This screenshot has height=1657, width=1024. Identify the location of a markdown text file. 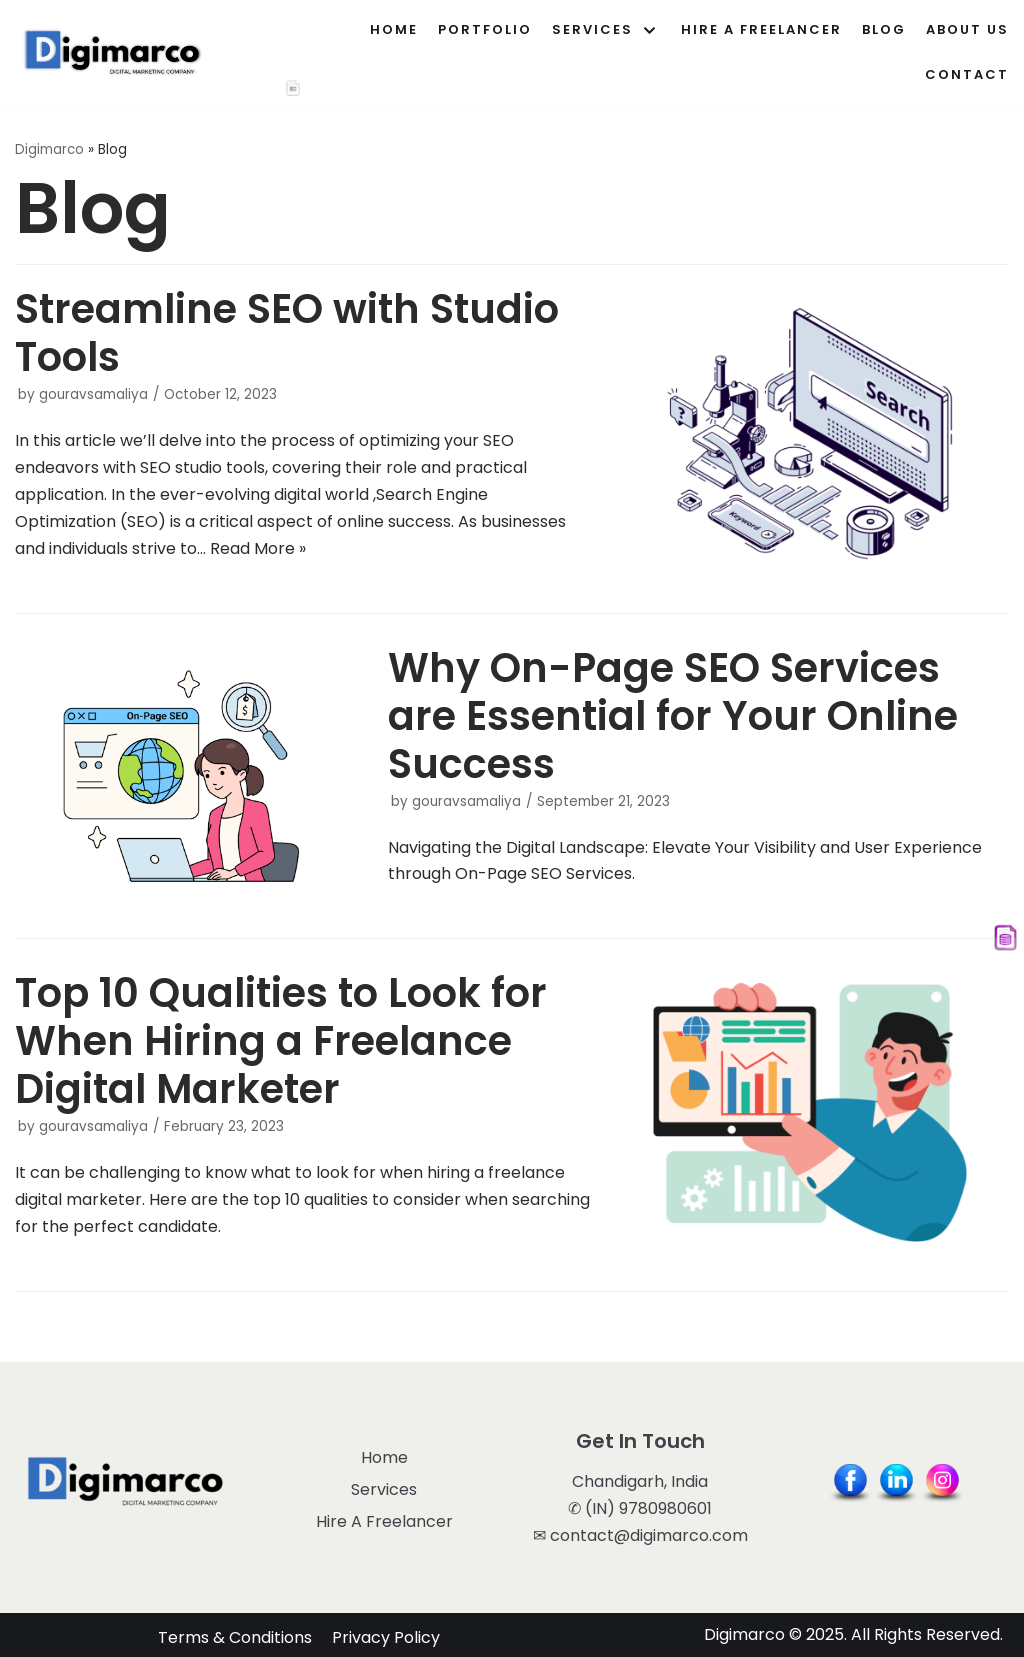
(293, 88).